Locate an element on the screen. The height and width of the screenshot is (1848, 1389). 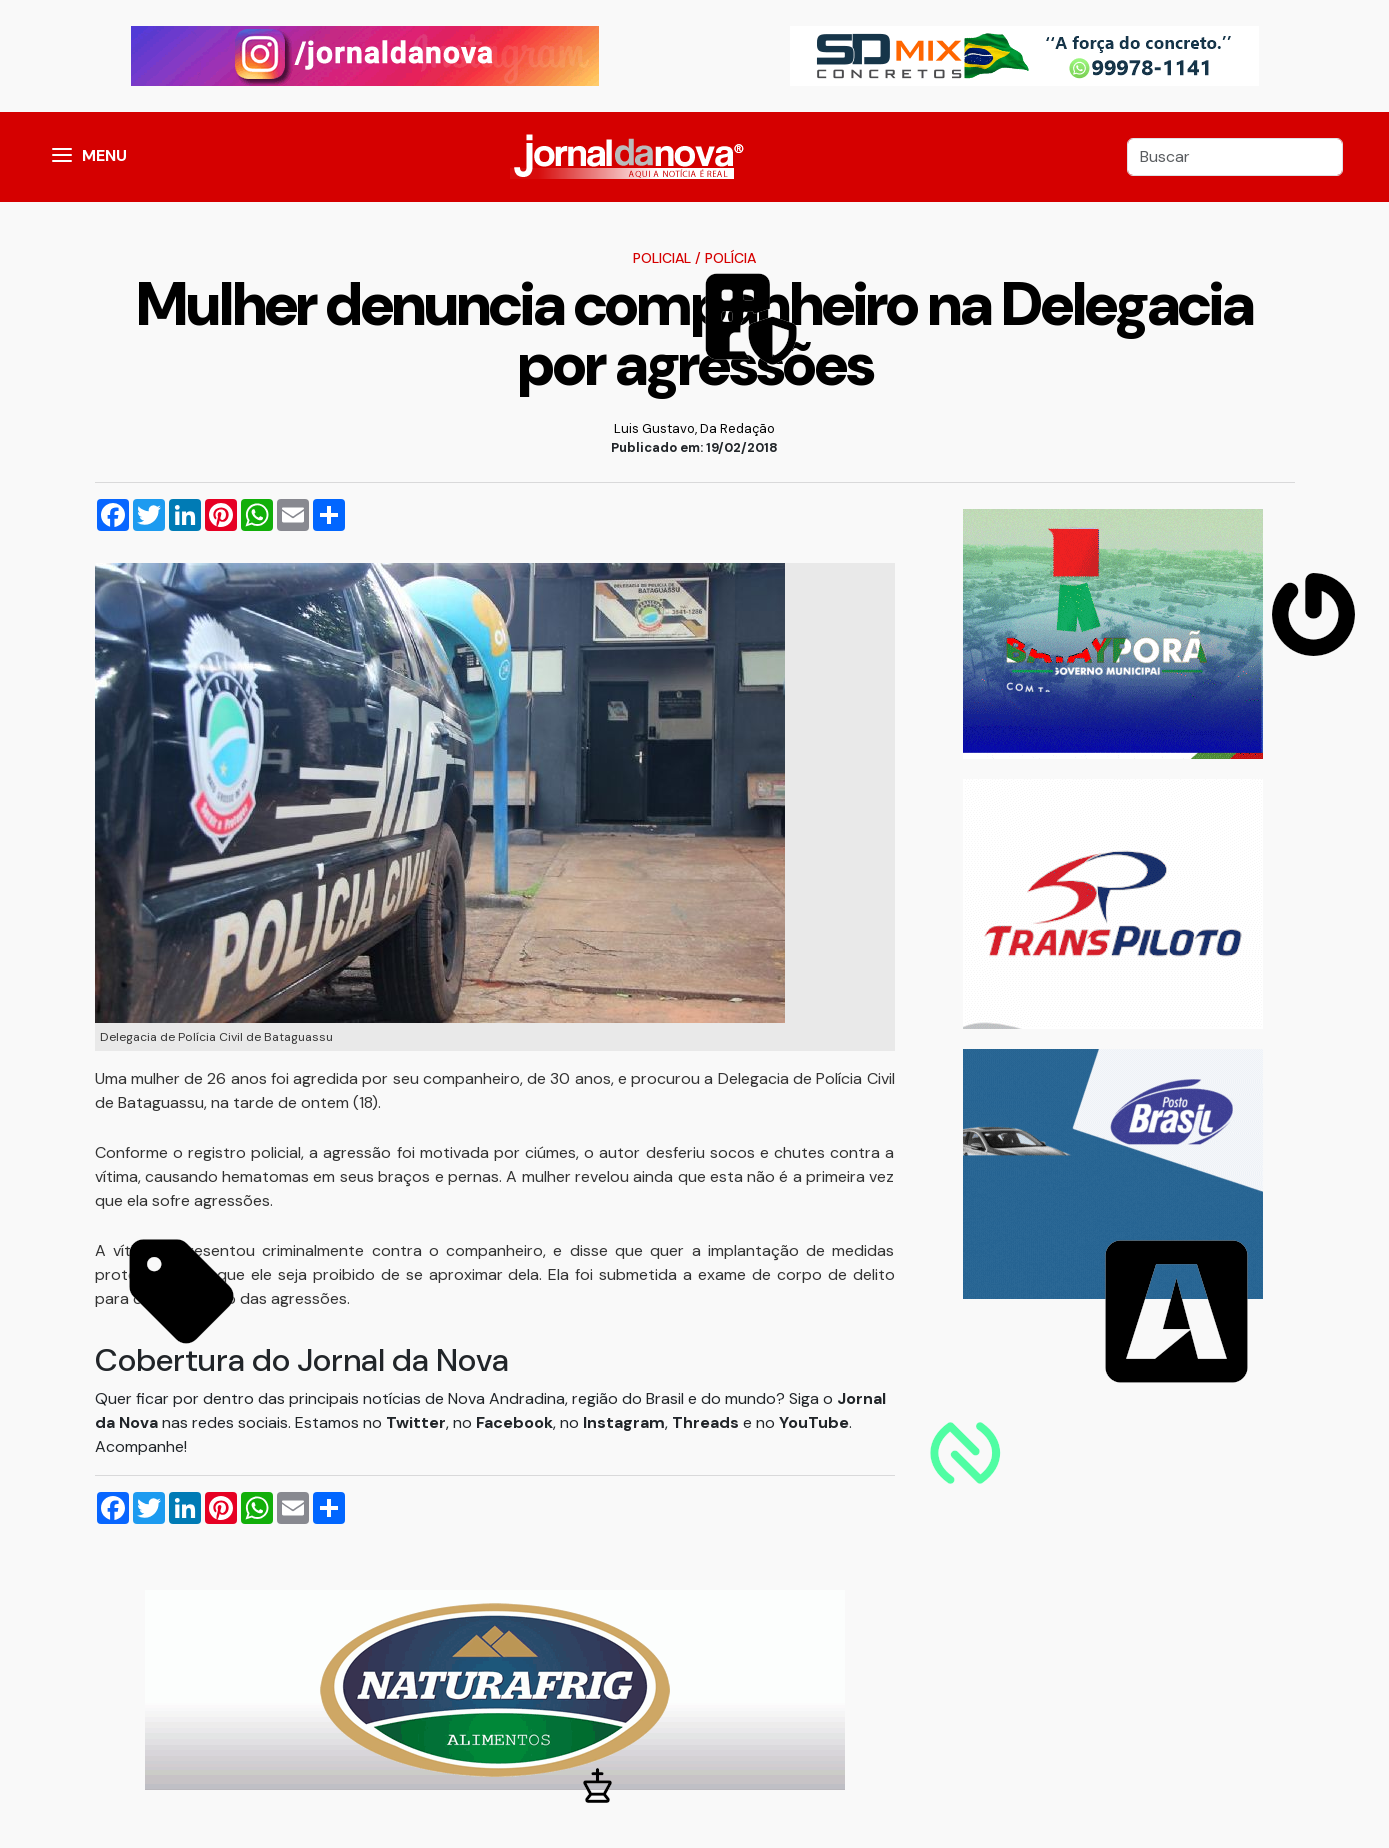
buysellads logo is located at coordinates (1176, 1311).